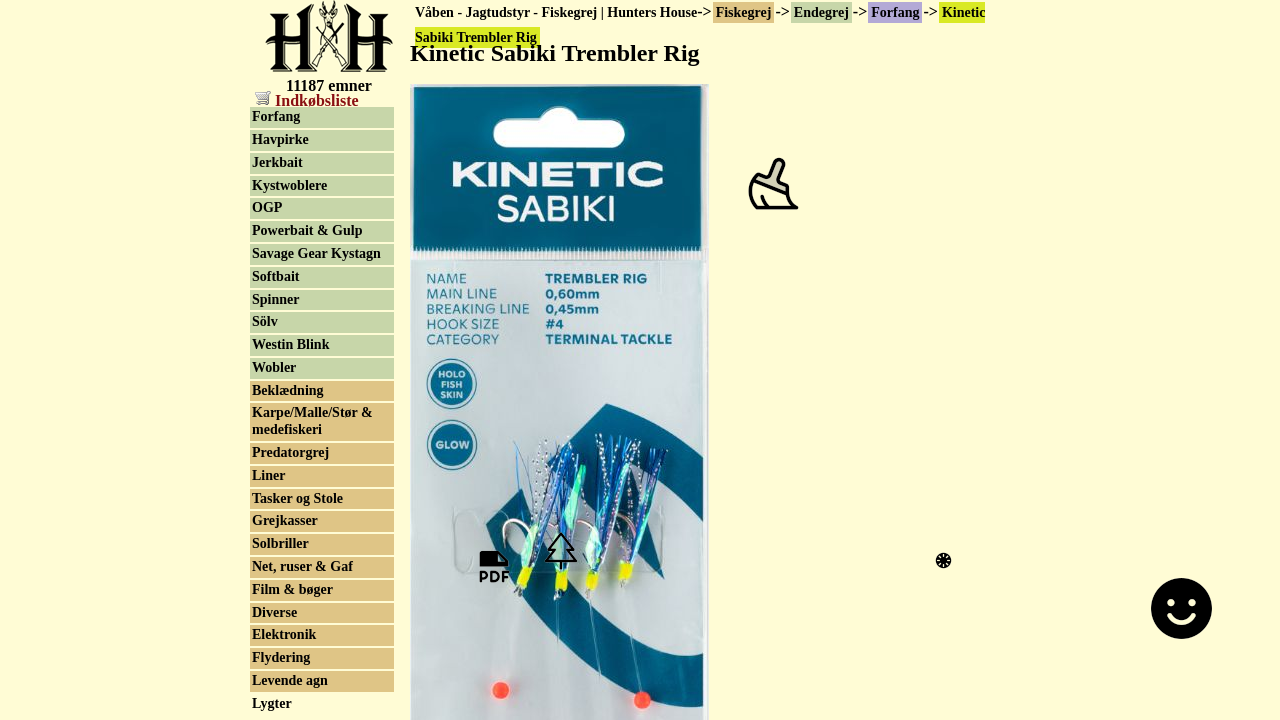 Image resolution: width=1280 pixels, height=720 pixels. What do you see at coordinates (943, 560) in the screenshot?
I see `loading content in progress` at bounding box center [943, 560].